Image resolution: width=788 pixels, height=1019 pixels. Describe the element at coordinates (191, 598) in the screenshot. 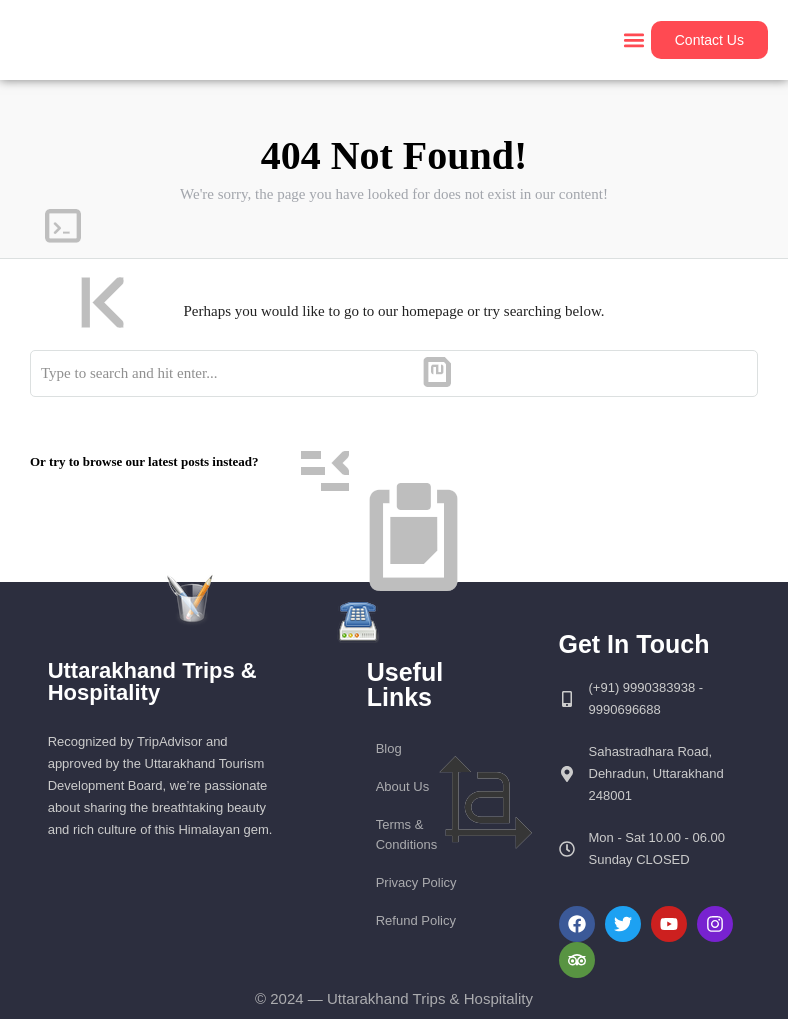

I see `access office and productivity applications` at that location.